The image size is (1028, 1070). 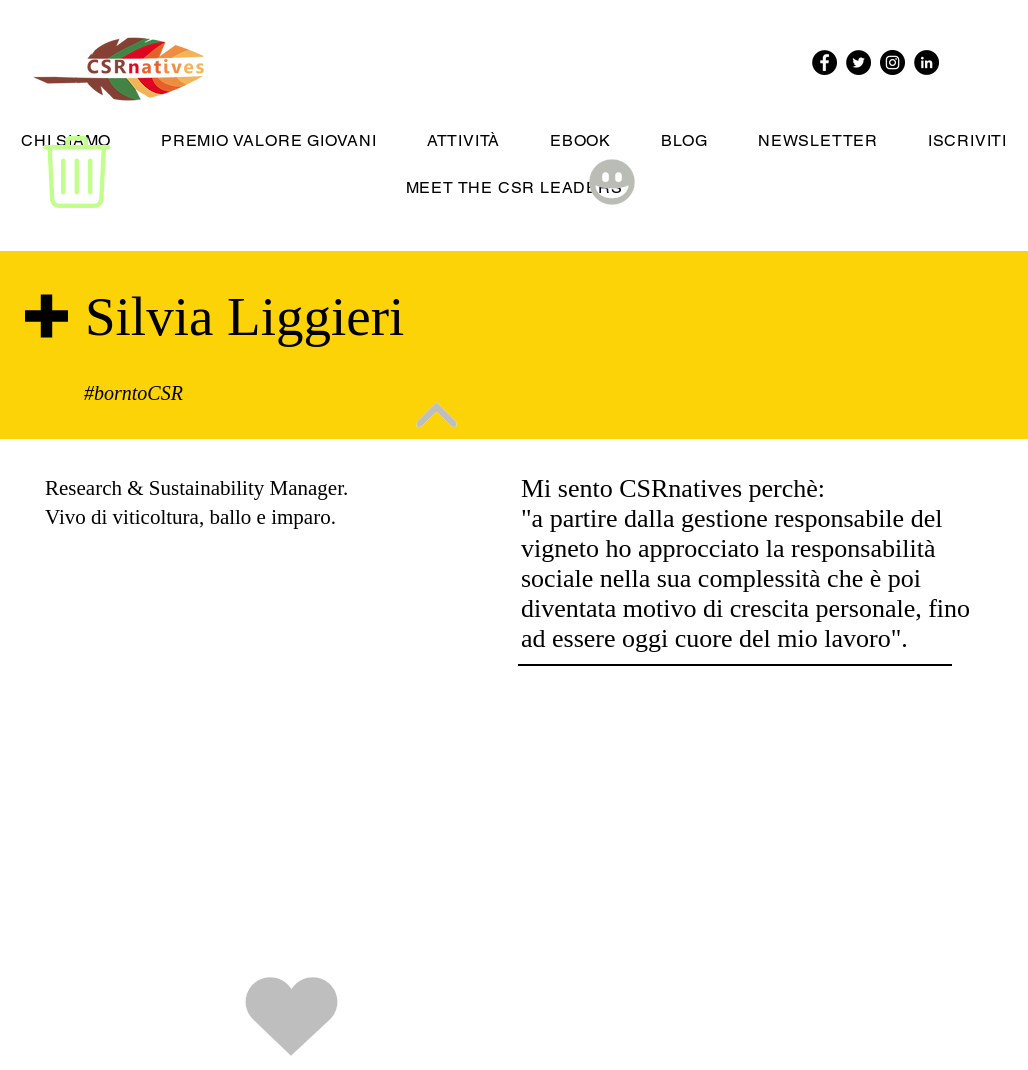 I want to click on clear file history, so click(x=79, y=172).